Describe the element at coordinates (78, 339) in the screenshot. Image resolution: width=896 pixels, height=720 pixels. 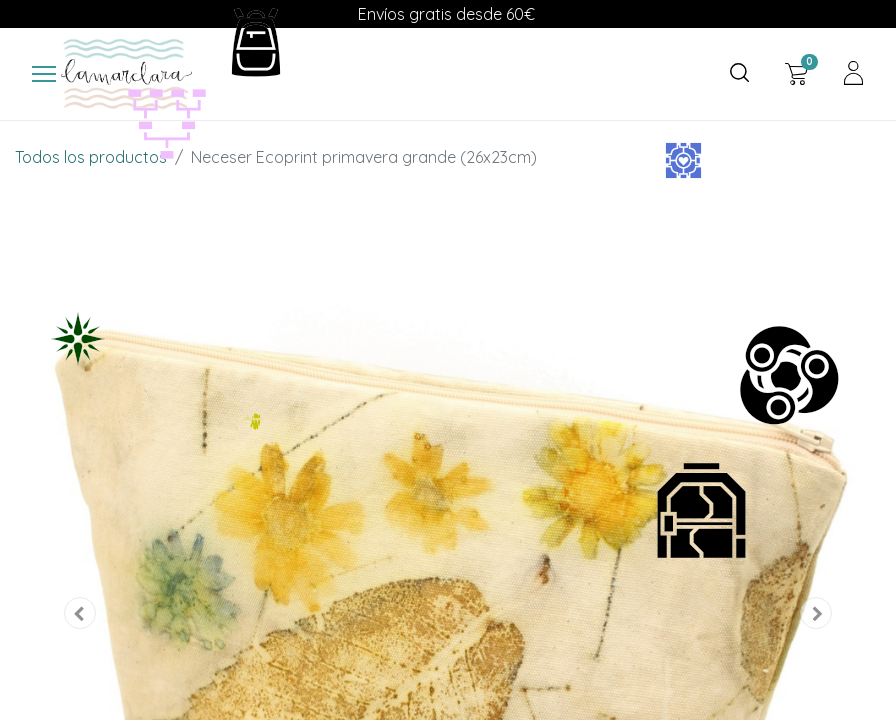
I see `indicates a hazard or danger zone in gameplay` at that location.